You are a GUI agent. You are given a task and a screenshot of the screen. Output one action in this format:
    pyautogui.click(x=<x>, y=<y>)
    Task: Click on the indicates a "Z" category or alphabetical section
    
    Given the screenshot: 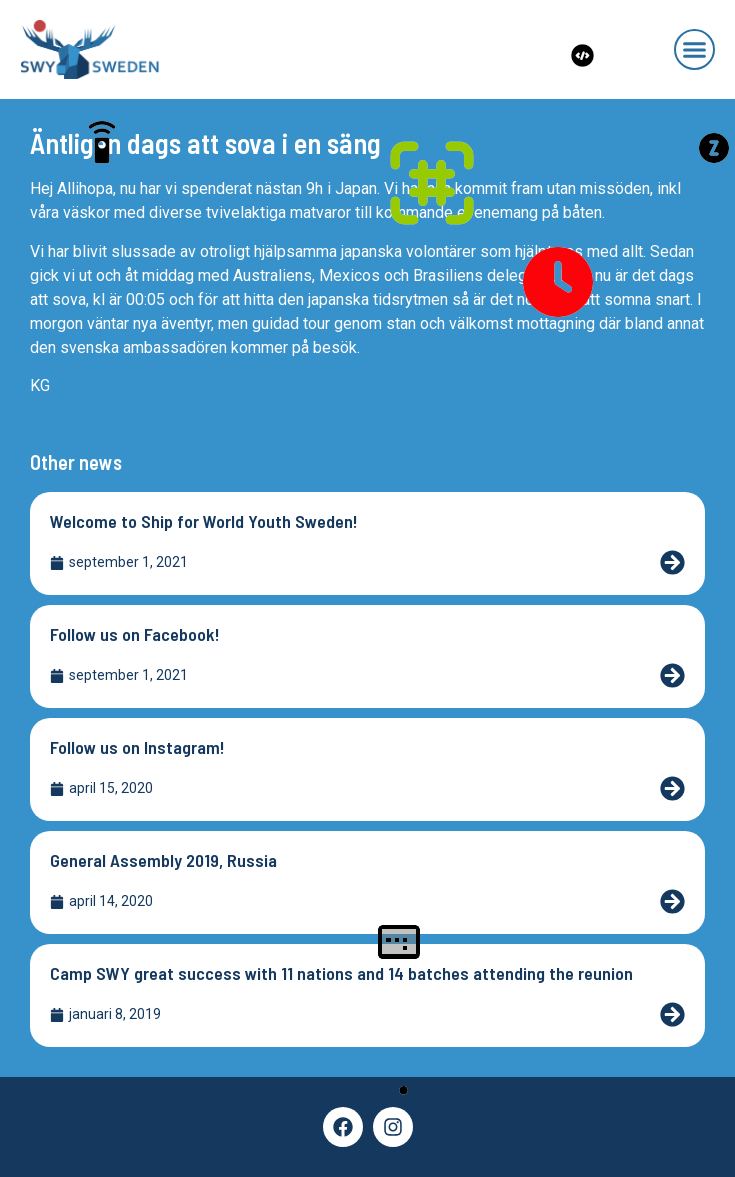 What is the action you would take?
    pyautogui.click(x=714, y=148)
    